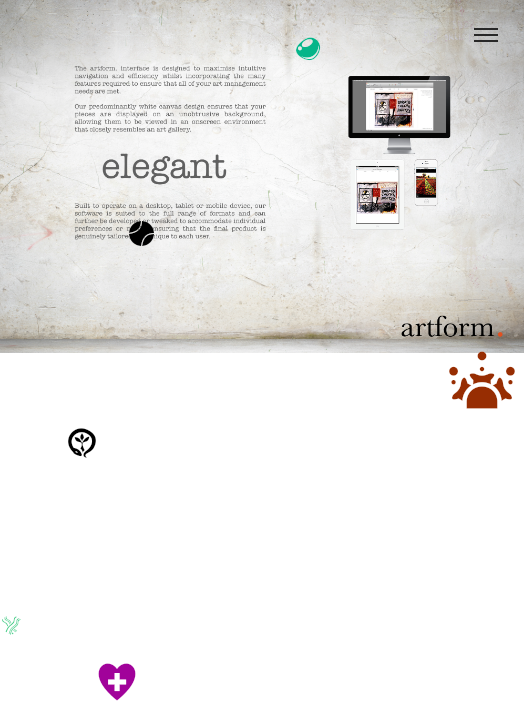 The image size is (524, 720). I want to click on hatch or incubate a creature in gameplay, so click(308, 49).